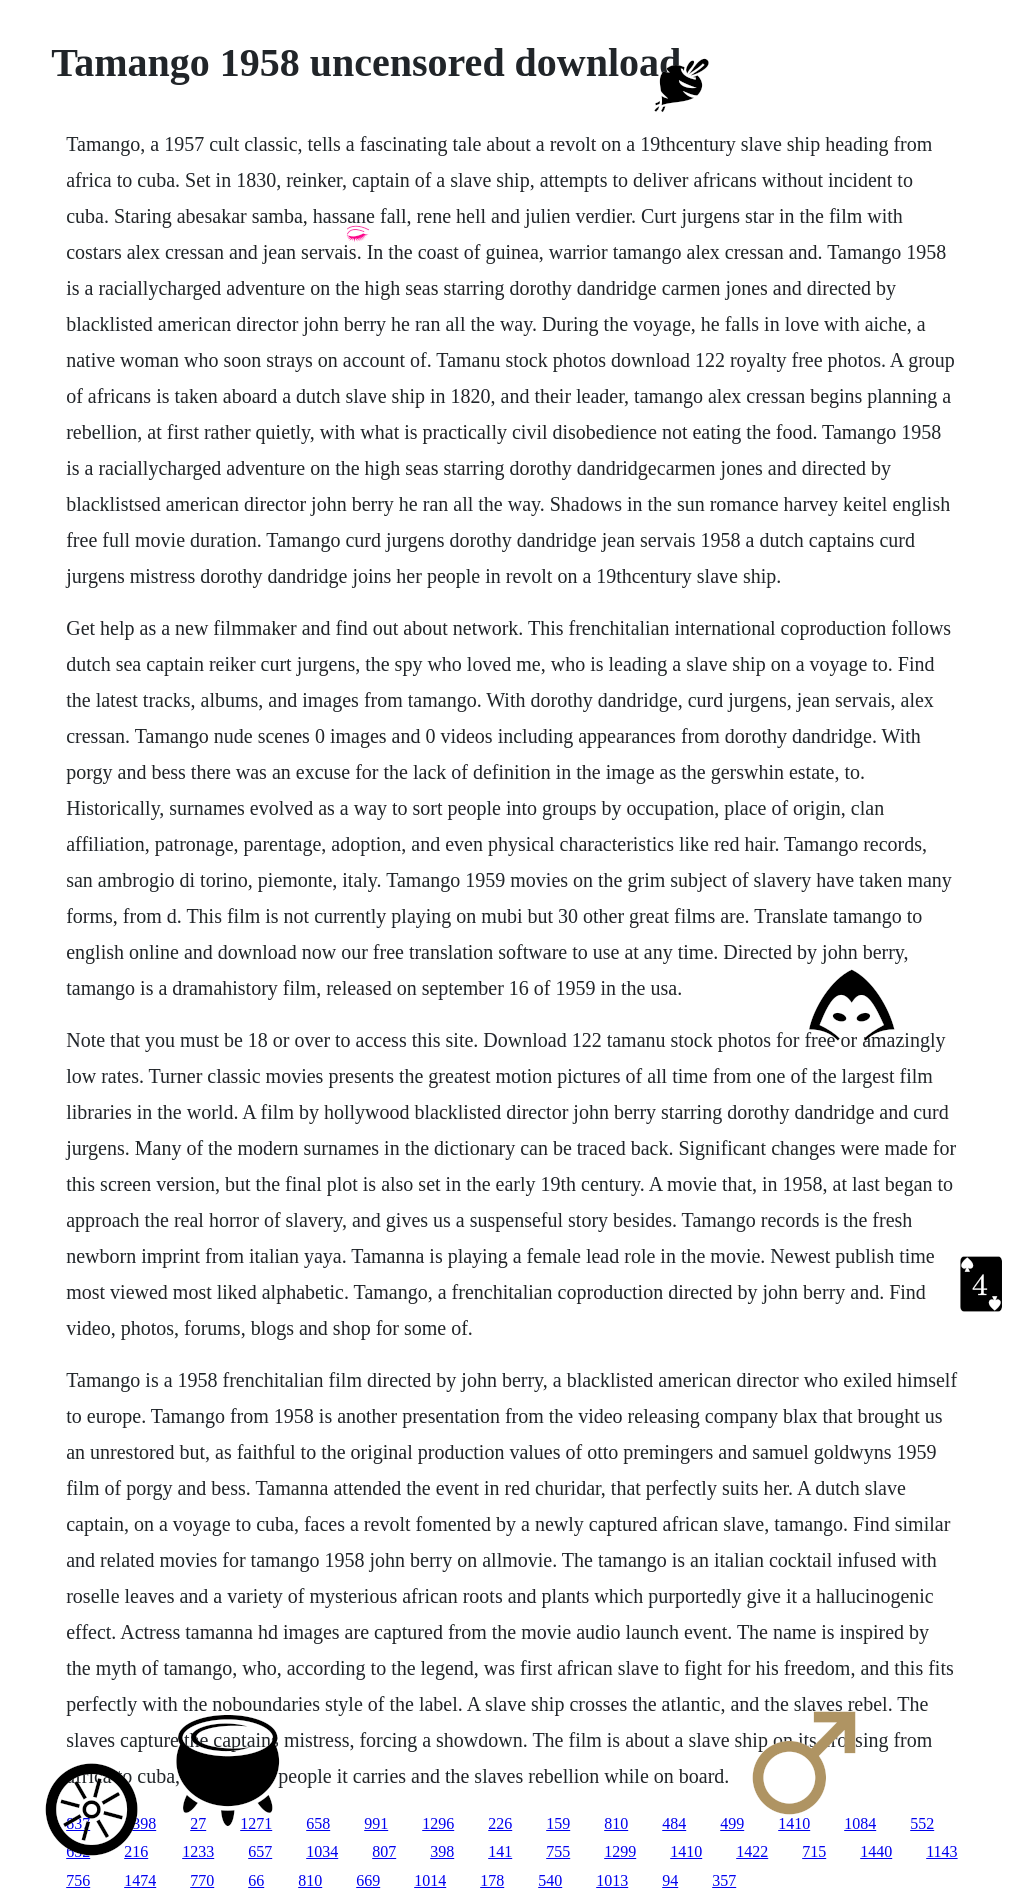 The height and width of the screenshot is (1904, 1024). Describe the element at coordinates (851, 1009) in the screenshot. I see `select hooded character or rogue class` at that location.